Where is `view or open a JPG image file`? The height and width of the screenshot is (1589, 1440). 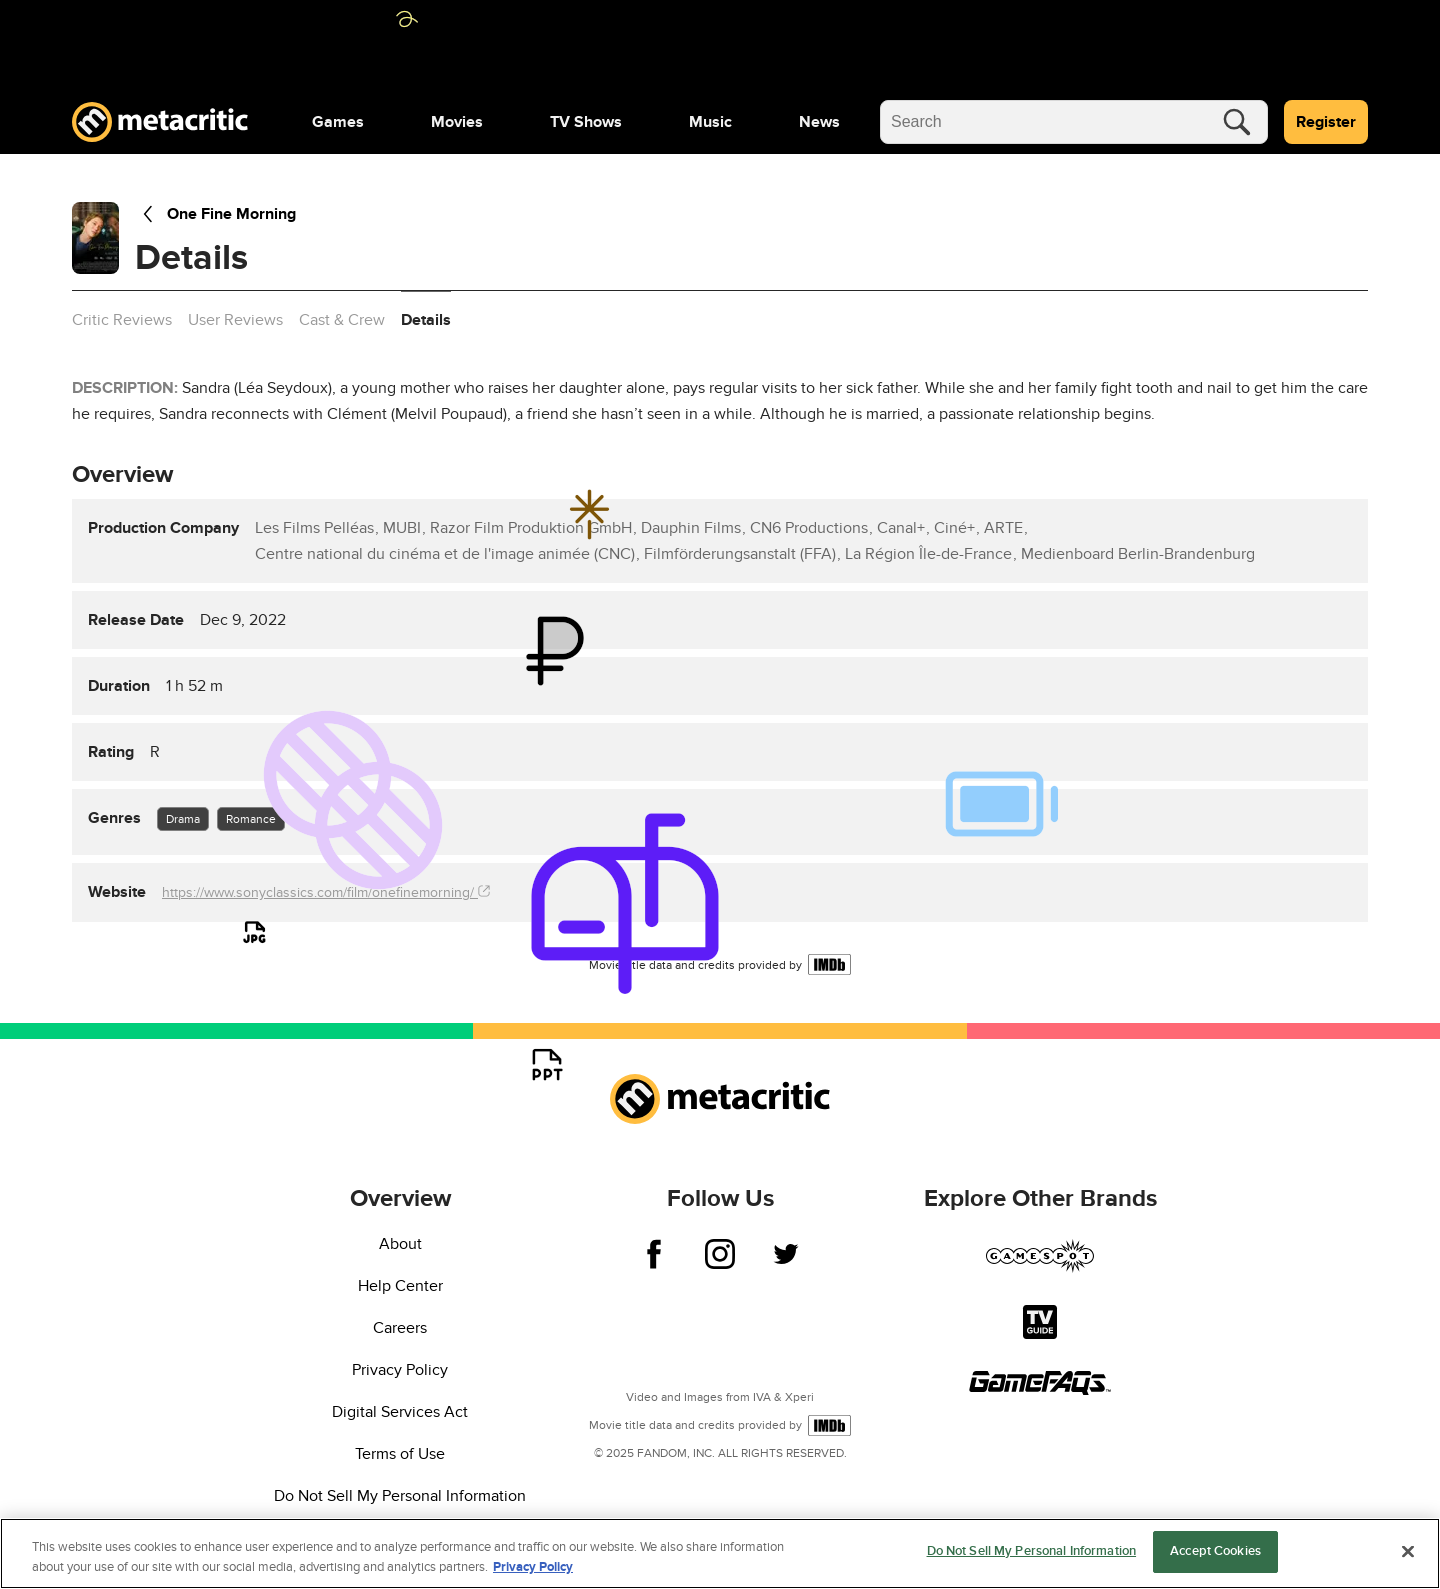 view or open a JPG image file is located at coordinates (255, 933).